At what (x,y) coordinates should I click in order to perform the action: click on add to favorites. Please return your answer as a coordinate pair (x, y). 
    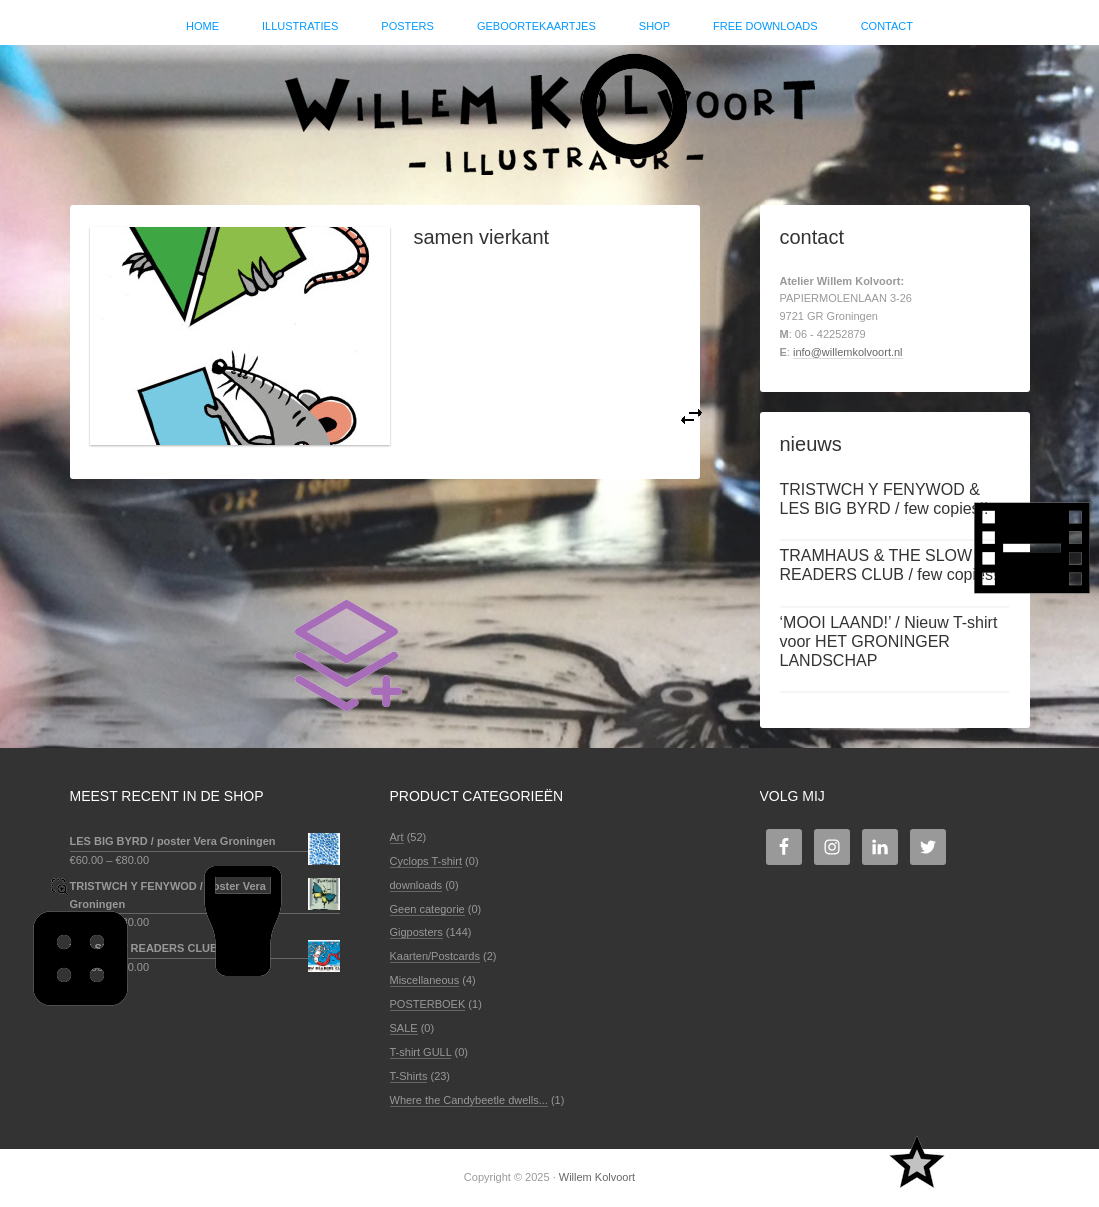
    Looking at the image, I should click on (917, 1163).